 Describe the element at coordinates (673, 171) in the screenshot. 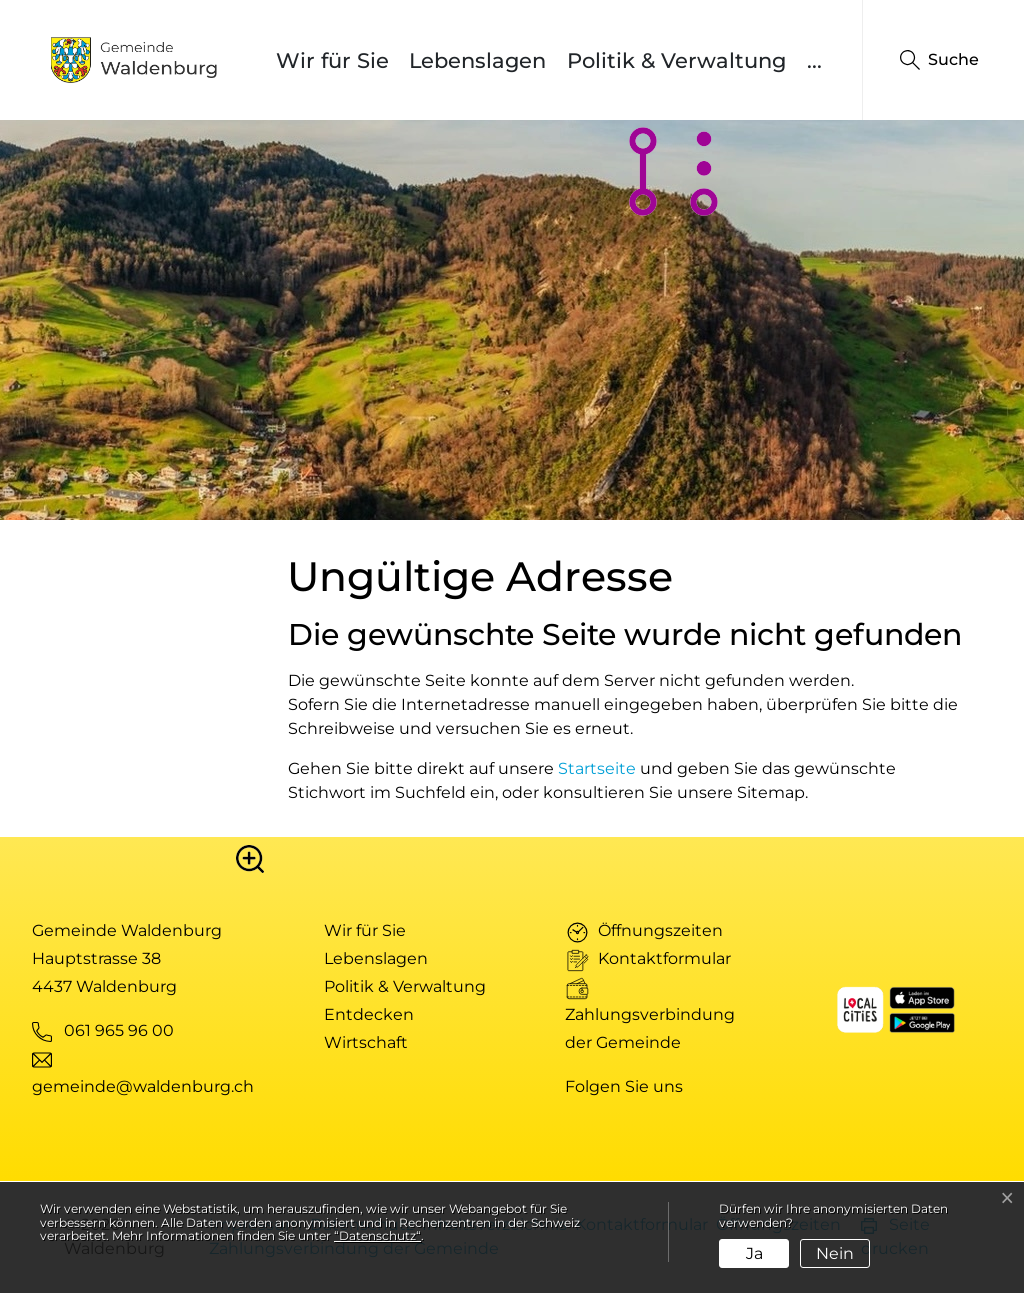

I see `create a draft pull request` at that location.